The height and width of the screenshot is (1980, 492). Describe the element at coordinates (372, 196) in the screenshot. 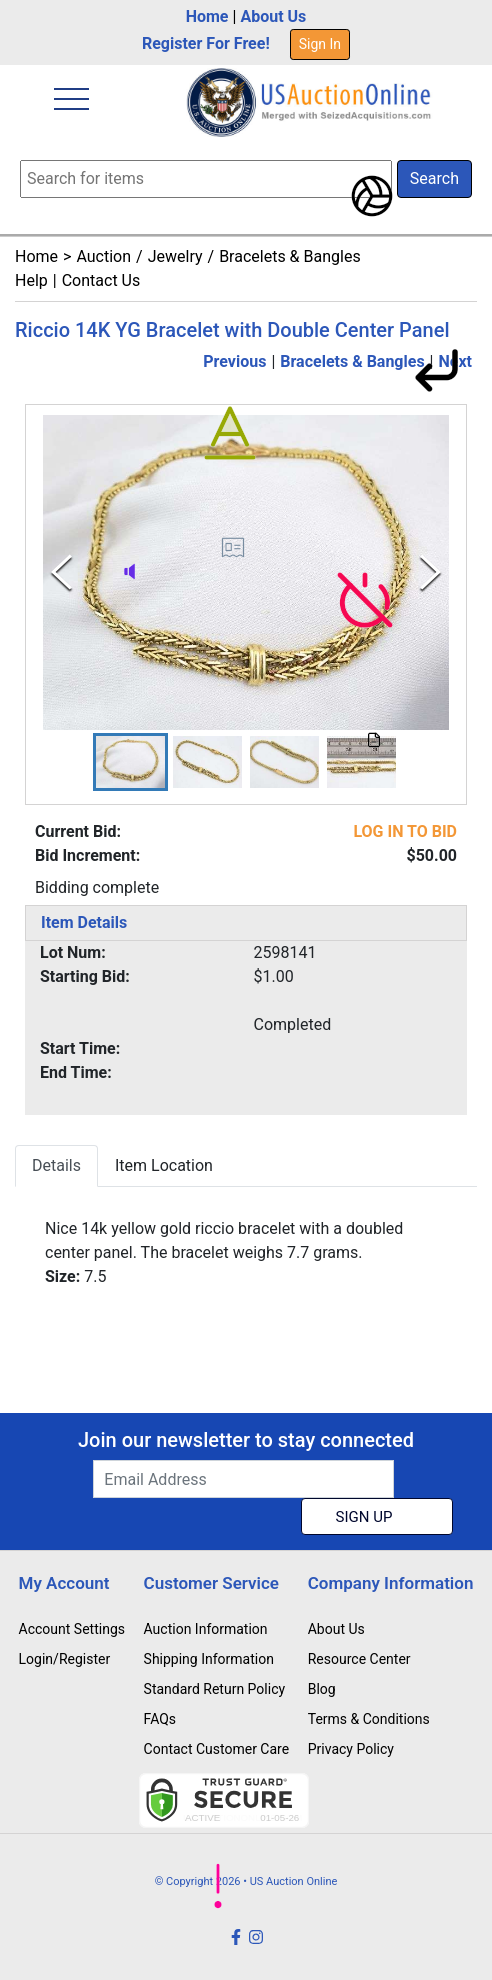

I see `access volleyball or beach sports content` at that location.